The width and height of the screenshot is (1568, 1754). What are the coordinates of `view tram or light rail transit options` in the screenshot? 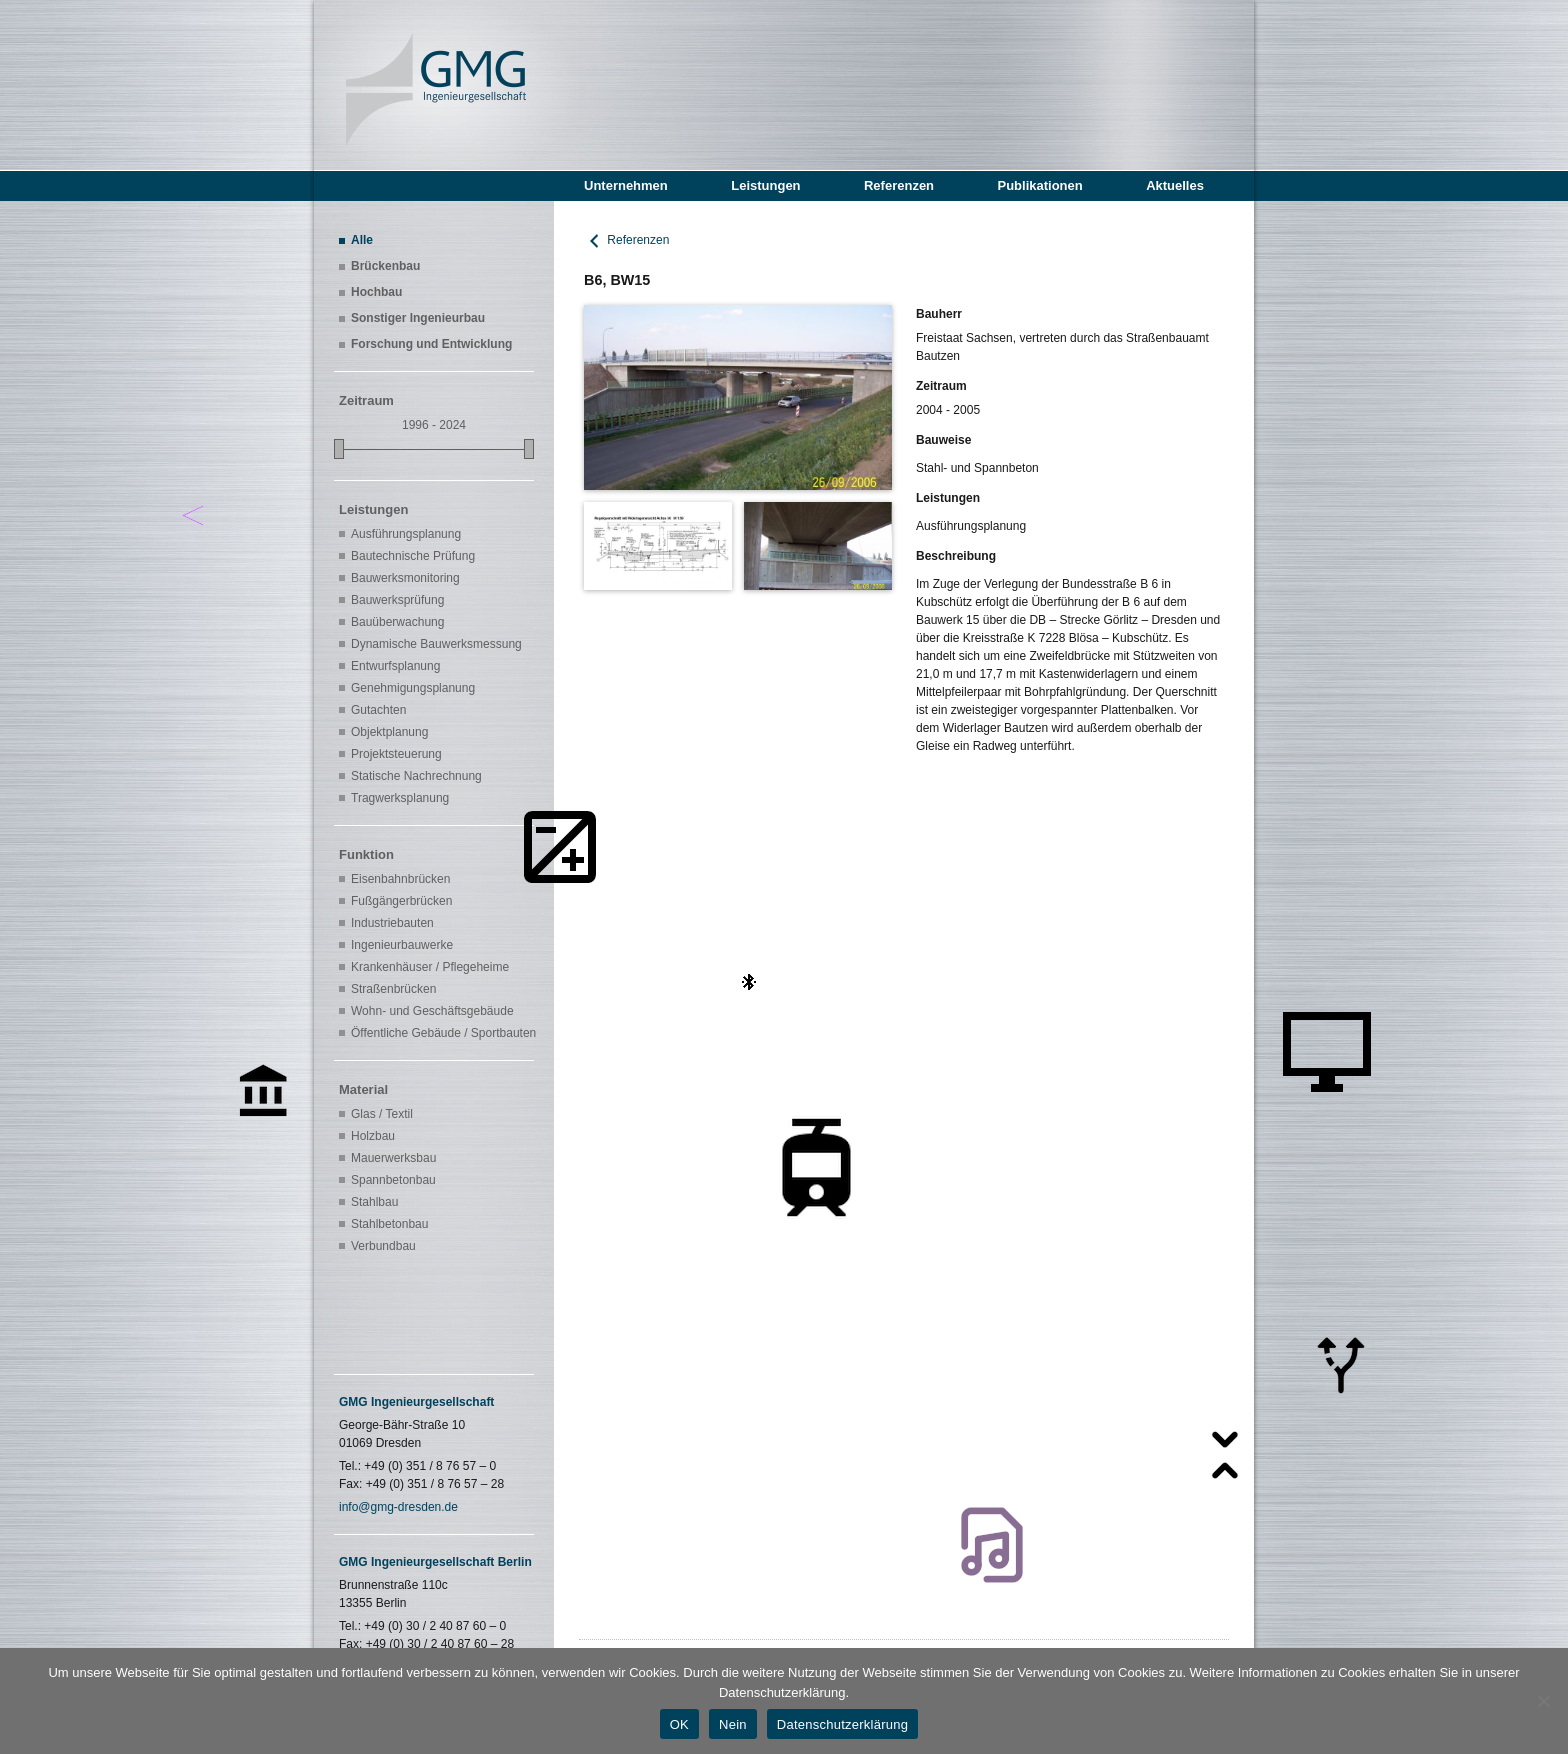 It's located at (816, 1167).